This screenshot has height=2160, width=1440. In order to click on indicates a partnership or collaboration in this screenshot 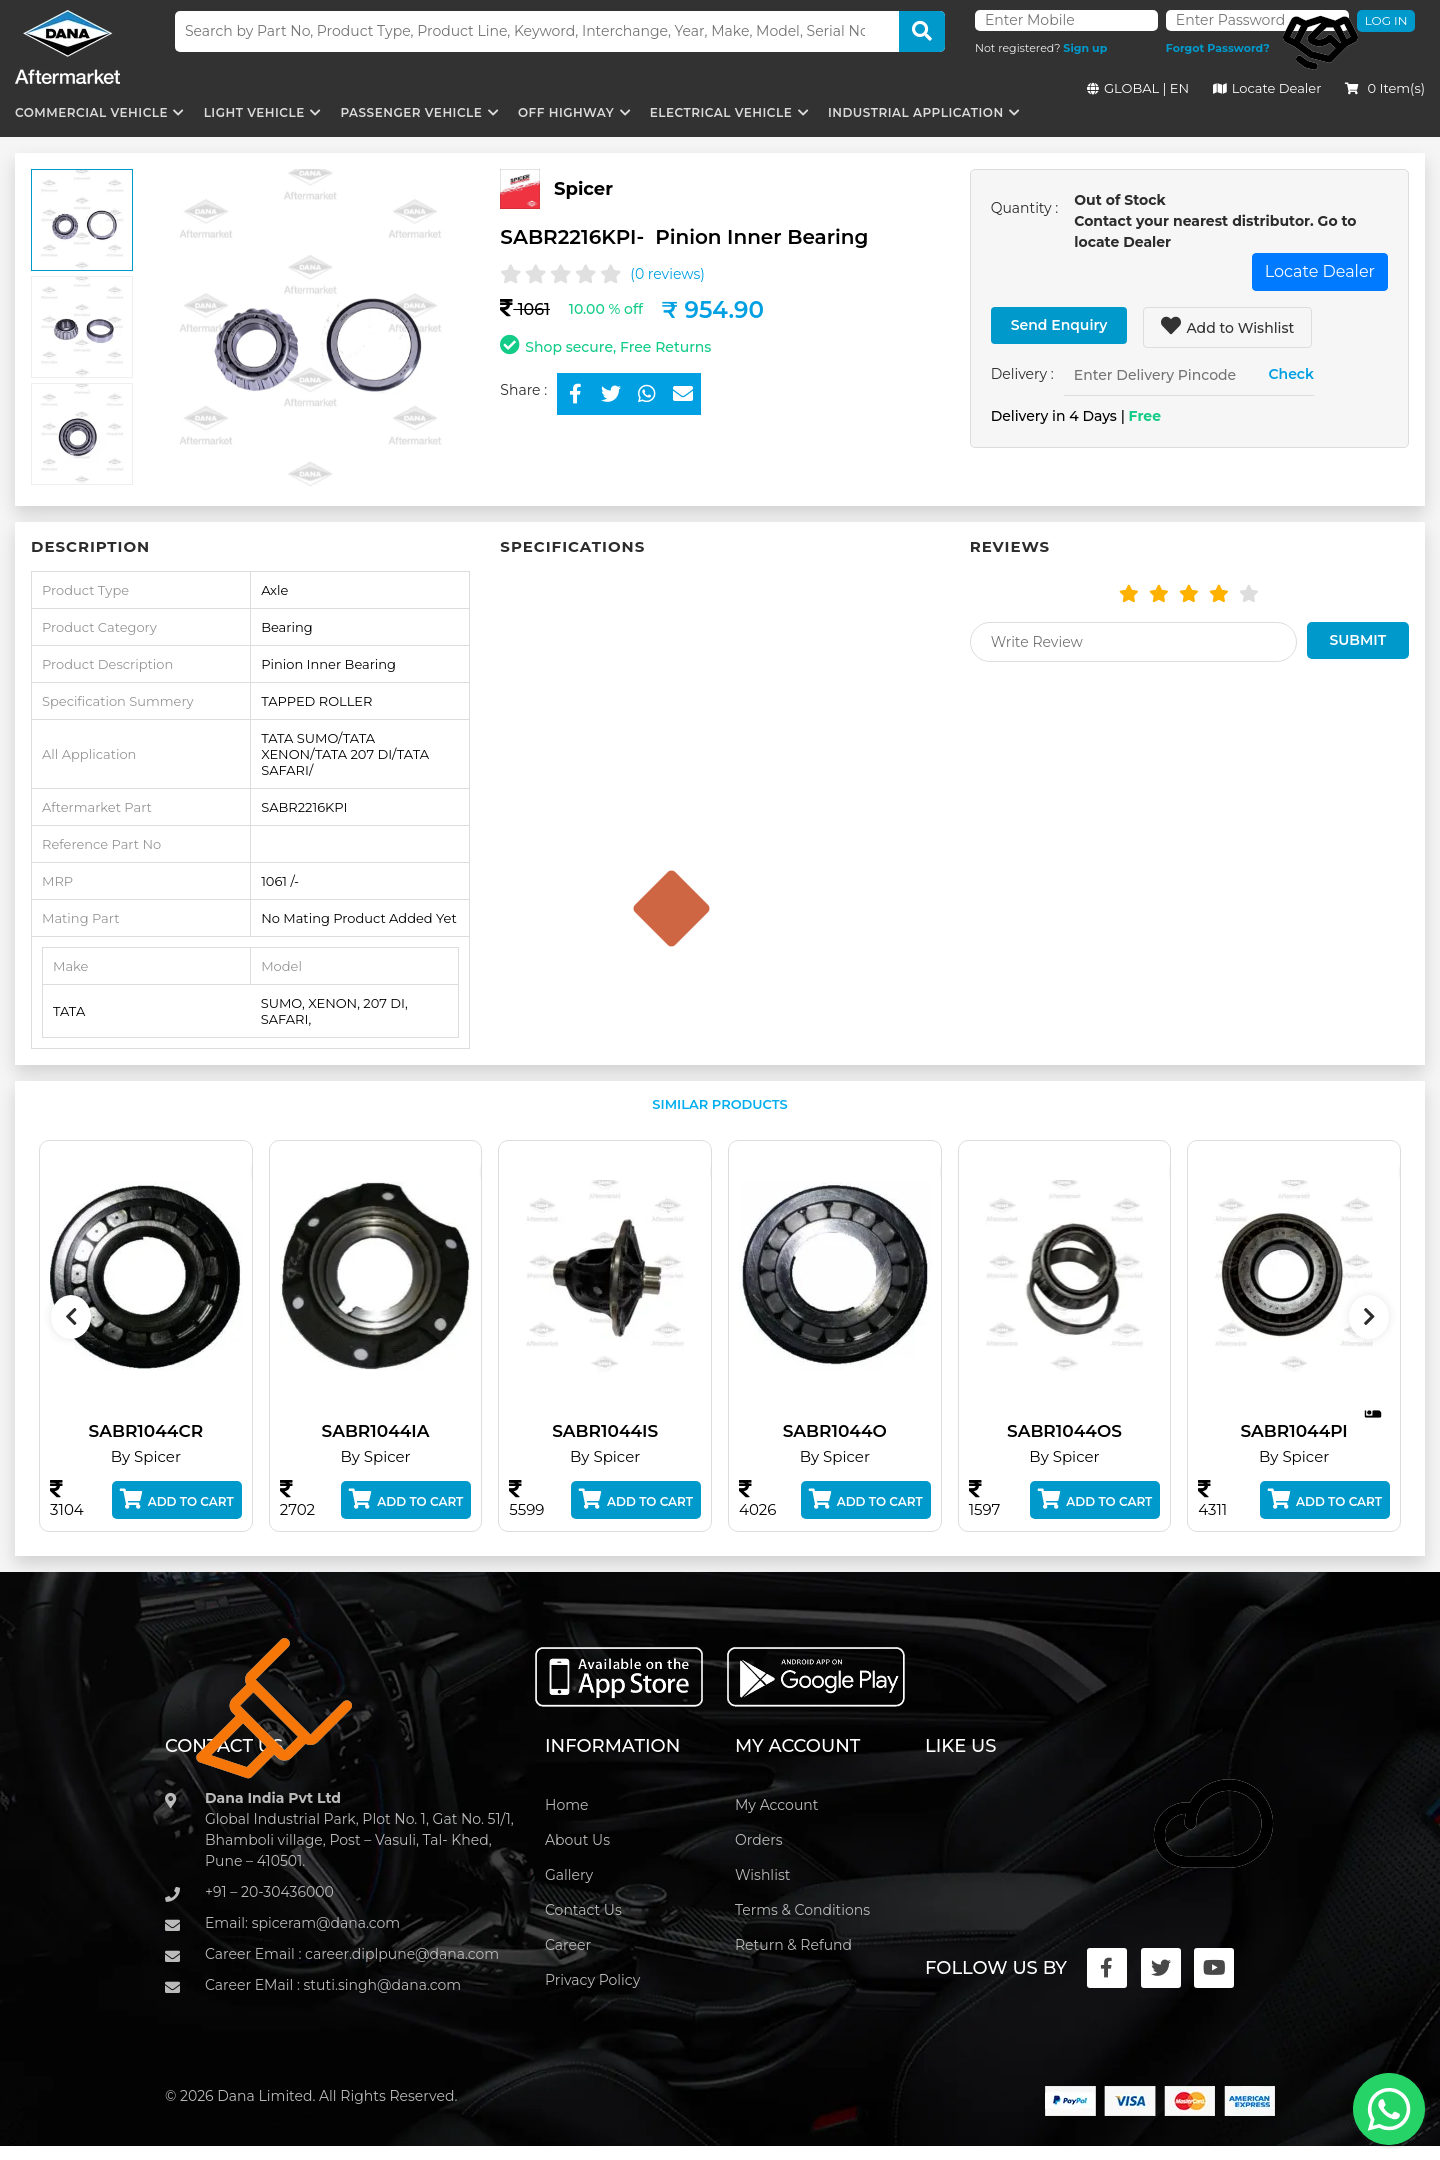, I will do `click(1320, 40)`.